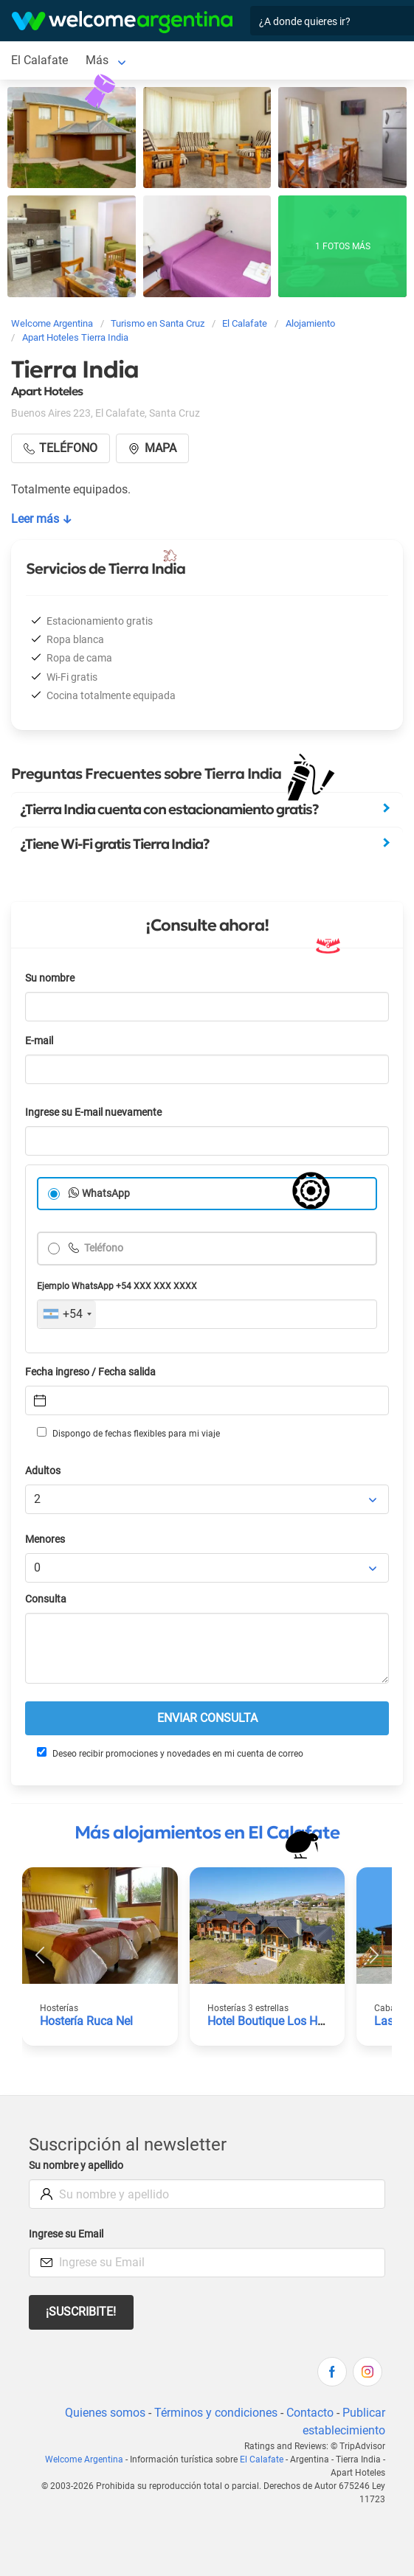  What do you see at coordinates (302, 1844) in the screenshot?
I see `kiwi bird icon or mascot` at bounding box center [302, 1844].